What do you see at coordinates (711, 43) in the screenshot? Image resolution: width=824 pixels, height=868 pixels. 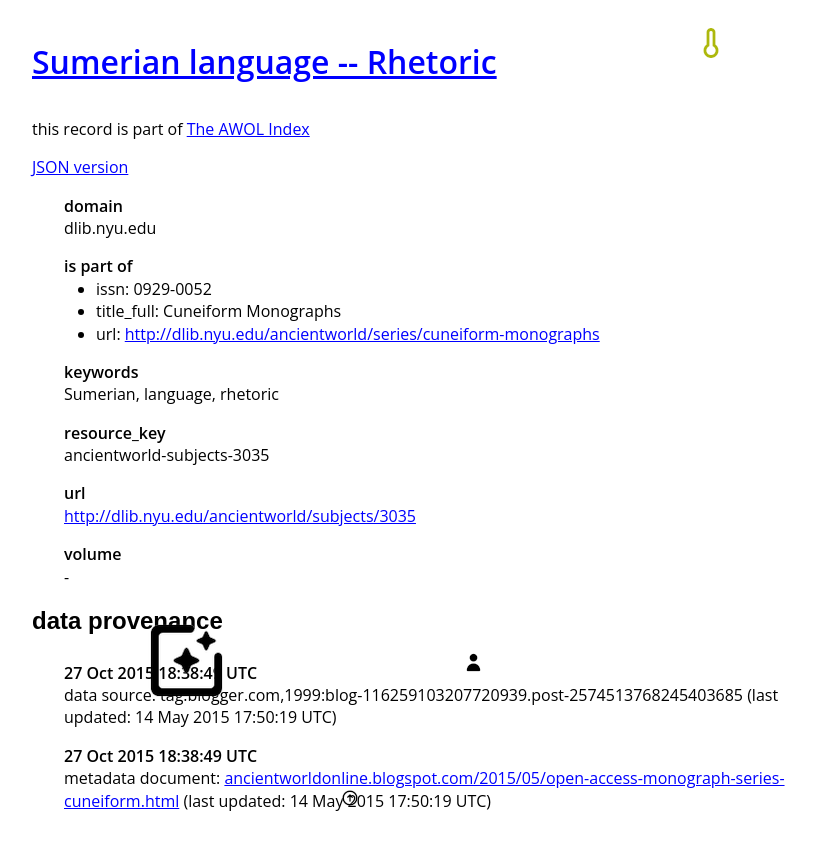 I see `view current temperature` at bounding box center [711, 43].